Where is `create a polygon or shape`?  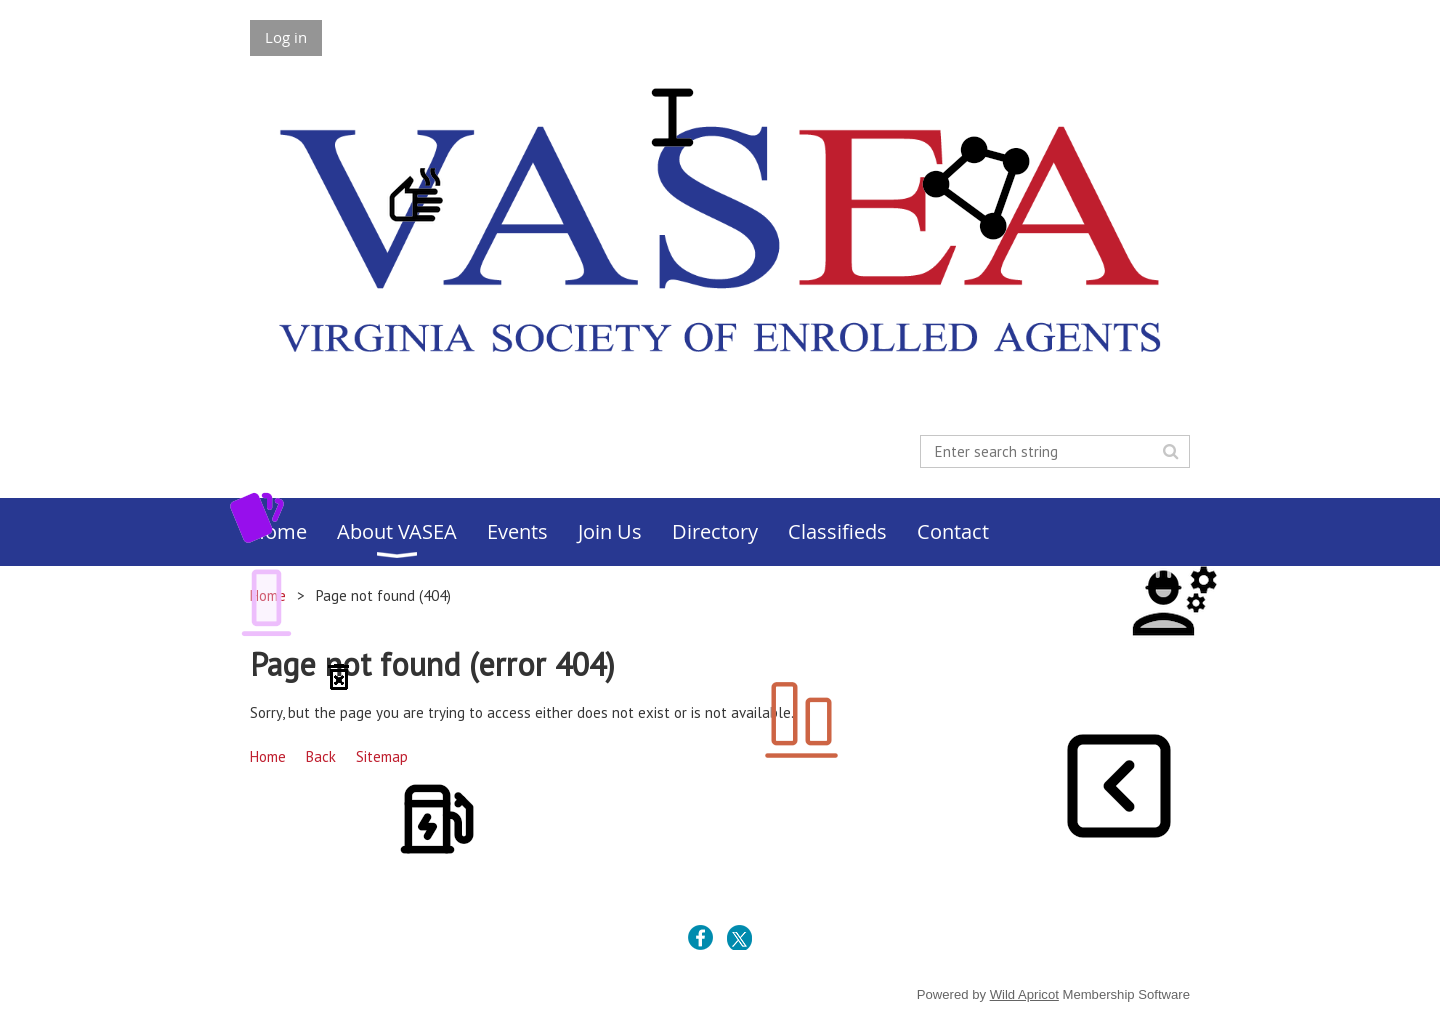 create a polygon or shape is located at coordinates (978, 188).